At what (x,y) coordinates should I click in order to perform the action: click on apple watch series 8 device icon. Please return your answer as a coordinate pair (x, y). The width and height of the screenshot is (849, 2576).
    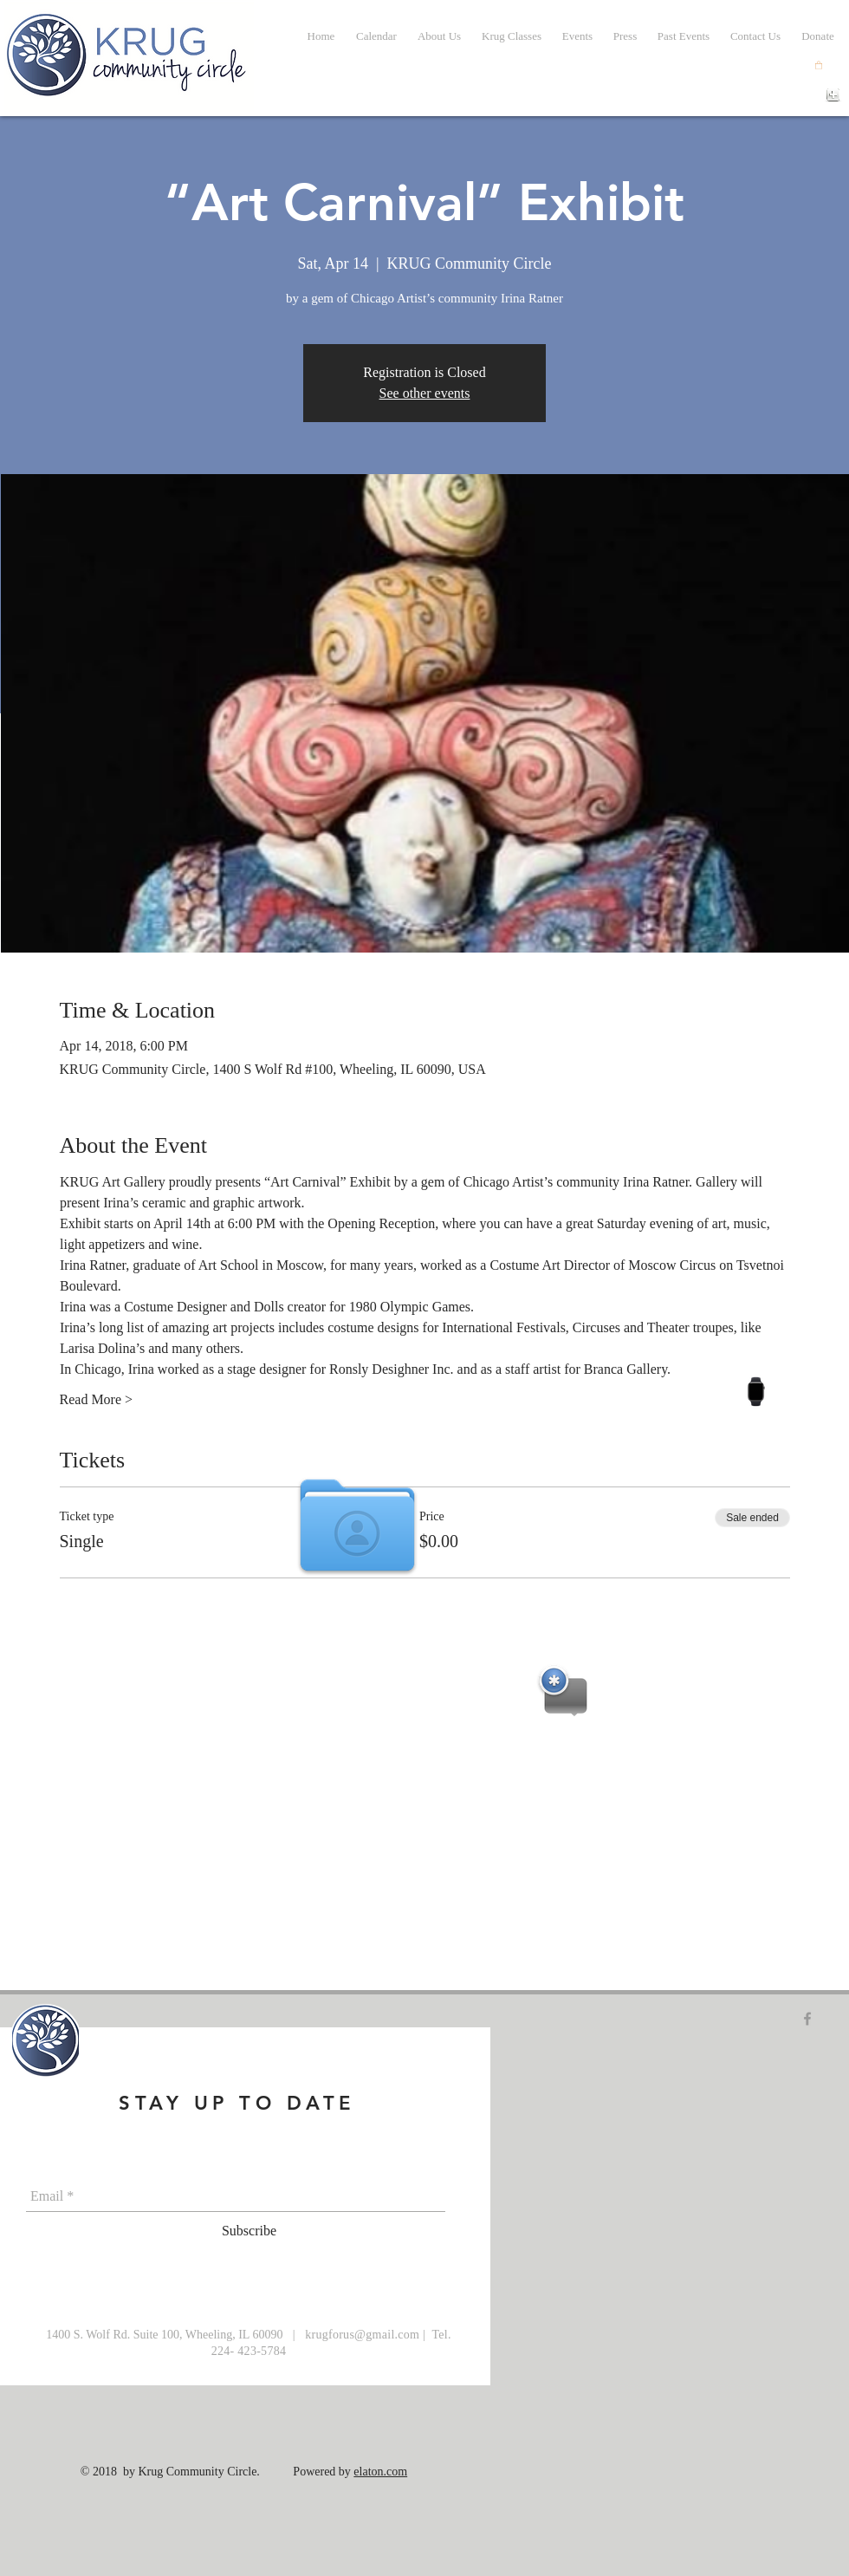
    Looking at the image, I should click on (755, 1391).